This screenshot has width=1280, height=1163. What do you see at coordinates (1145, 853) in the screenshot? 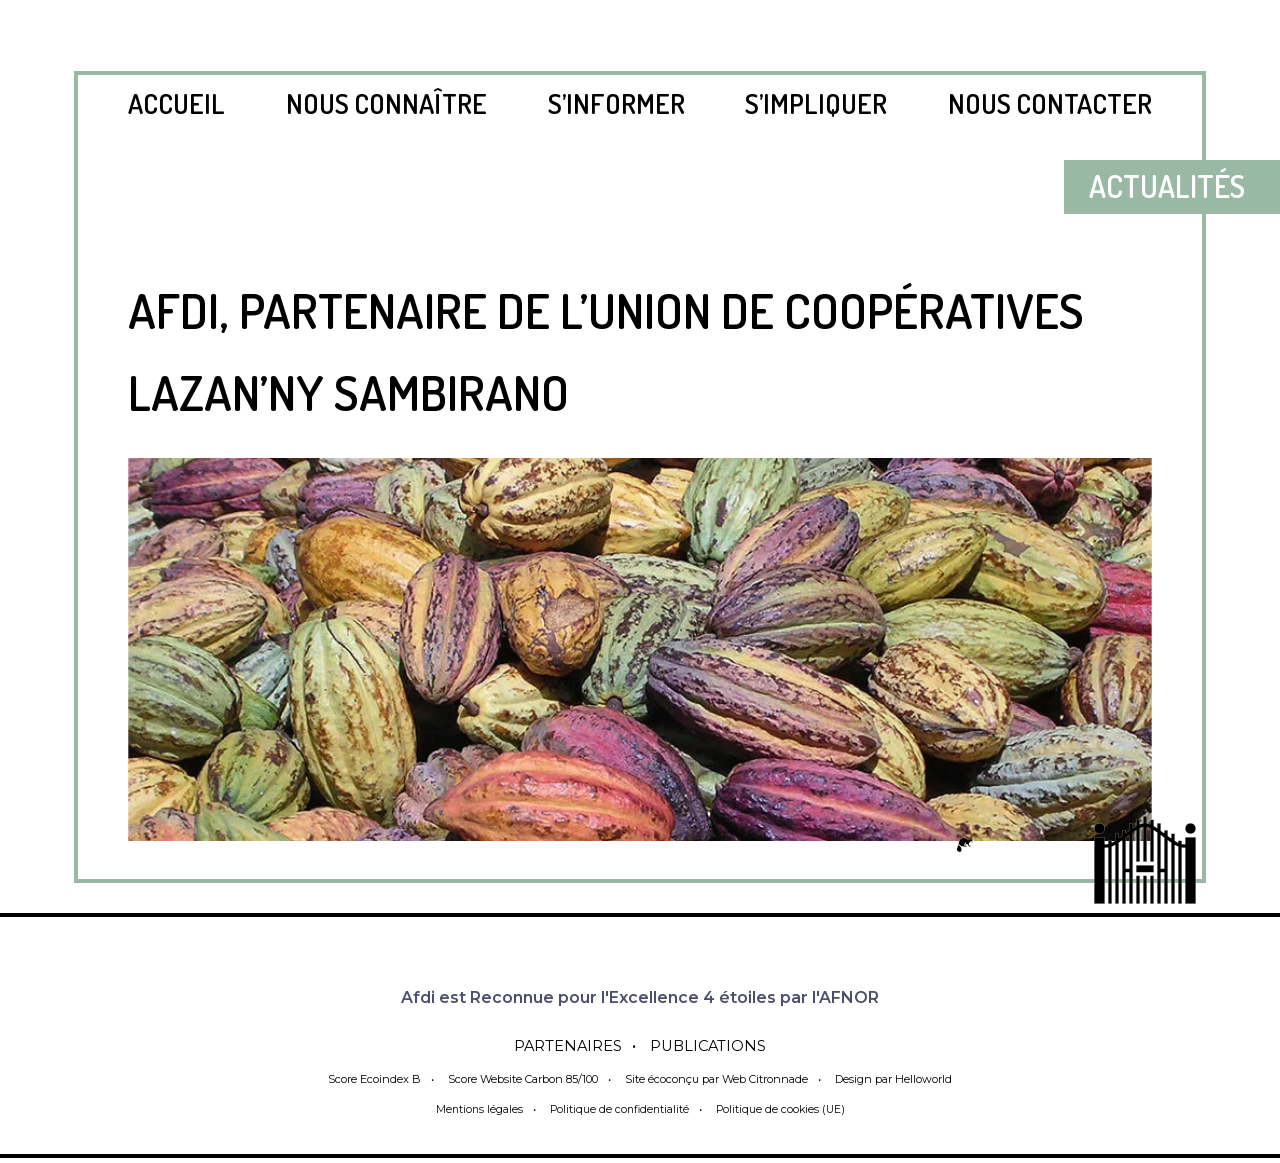
I see `enter a gated area or level` at bounding box center [1145, 853].